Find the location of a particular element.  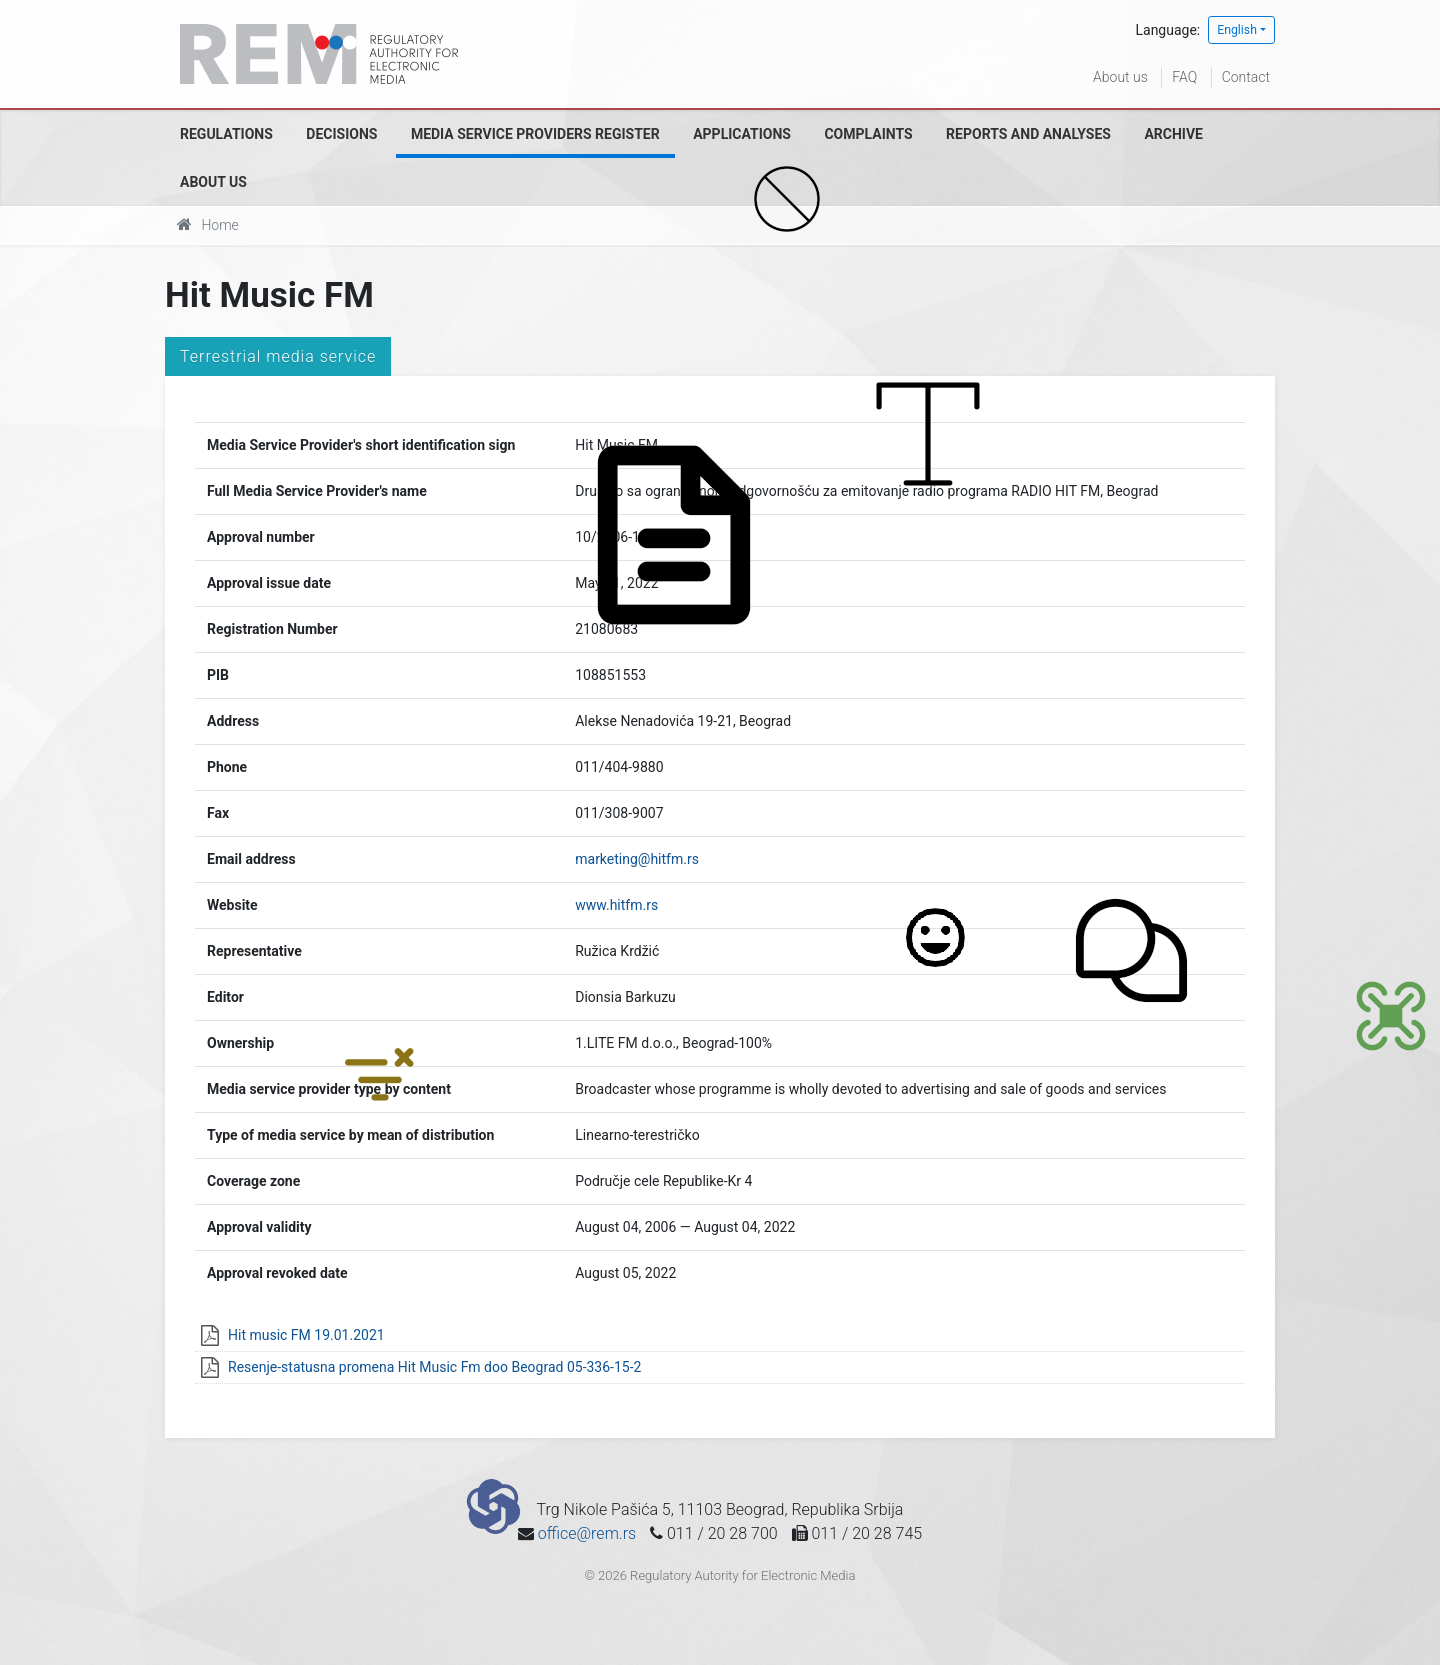

format text or access text styling options is located at coordinates (928, 434).